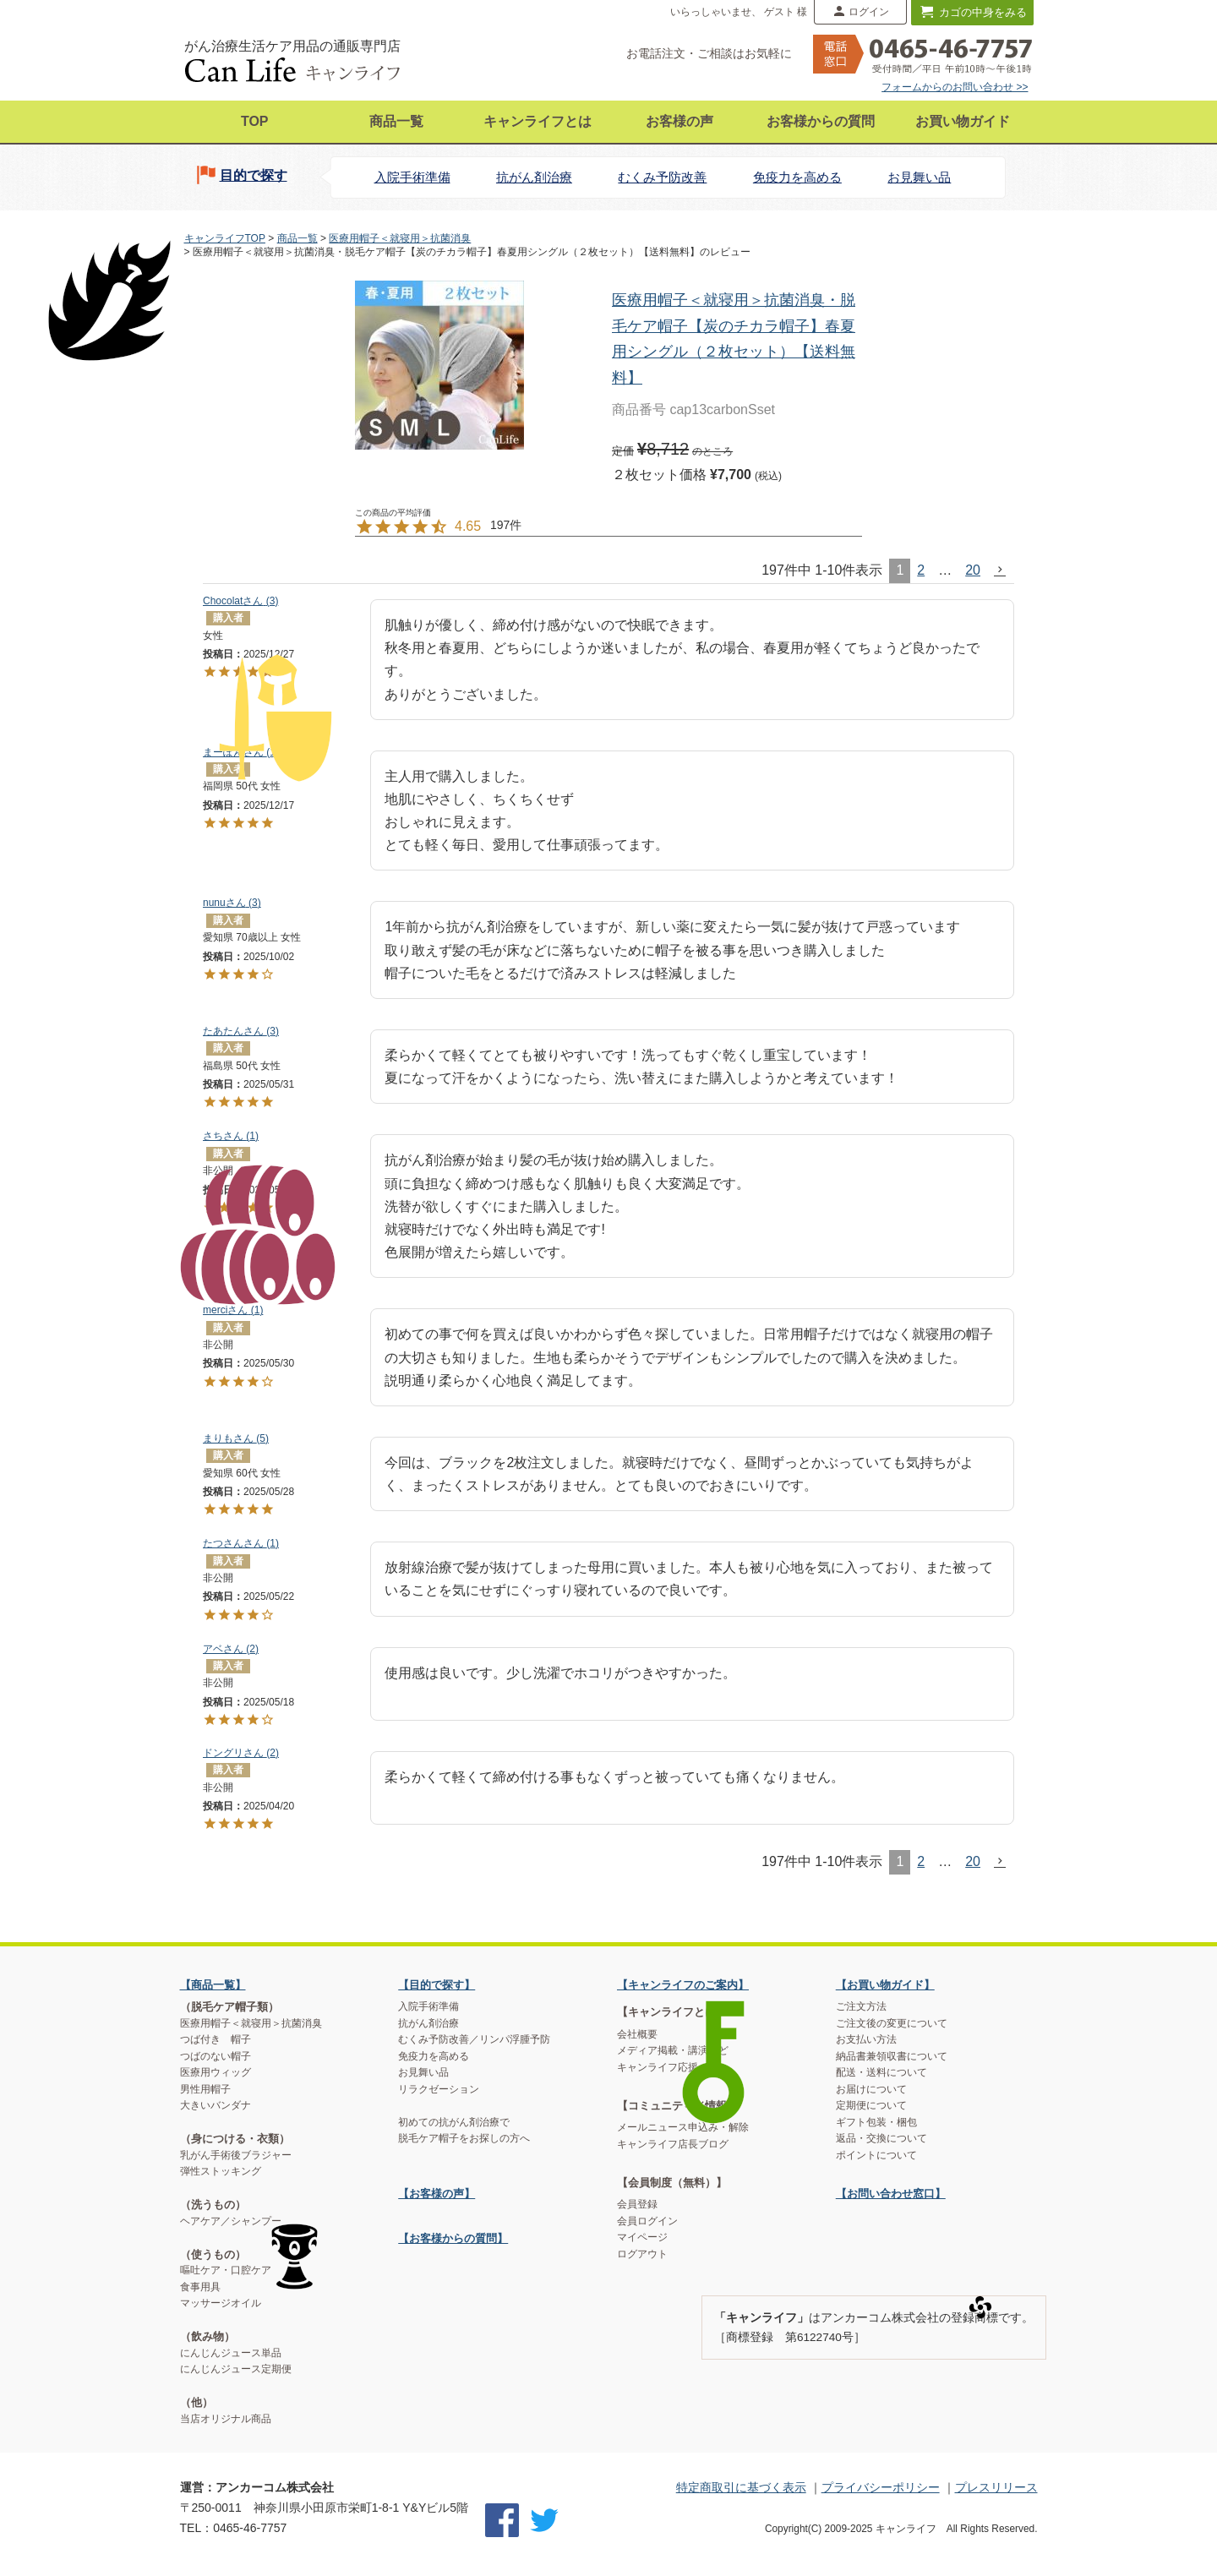  Describe the element at coordinates (980, 2307) in the screenshot. I see `indicates activity or live status` at that location.